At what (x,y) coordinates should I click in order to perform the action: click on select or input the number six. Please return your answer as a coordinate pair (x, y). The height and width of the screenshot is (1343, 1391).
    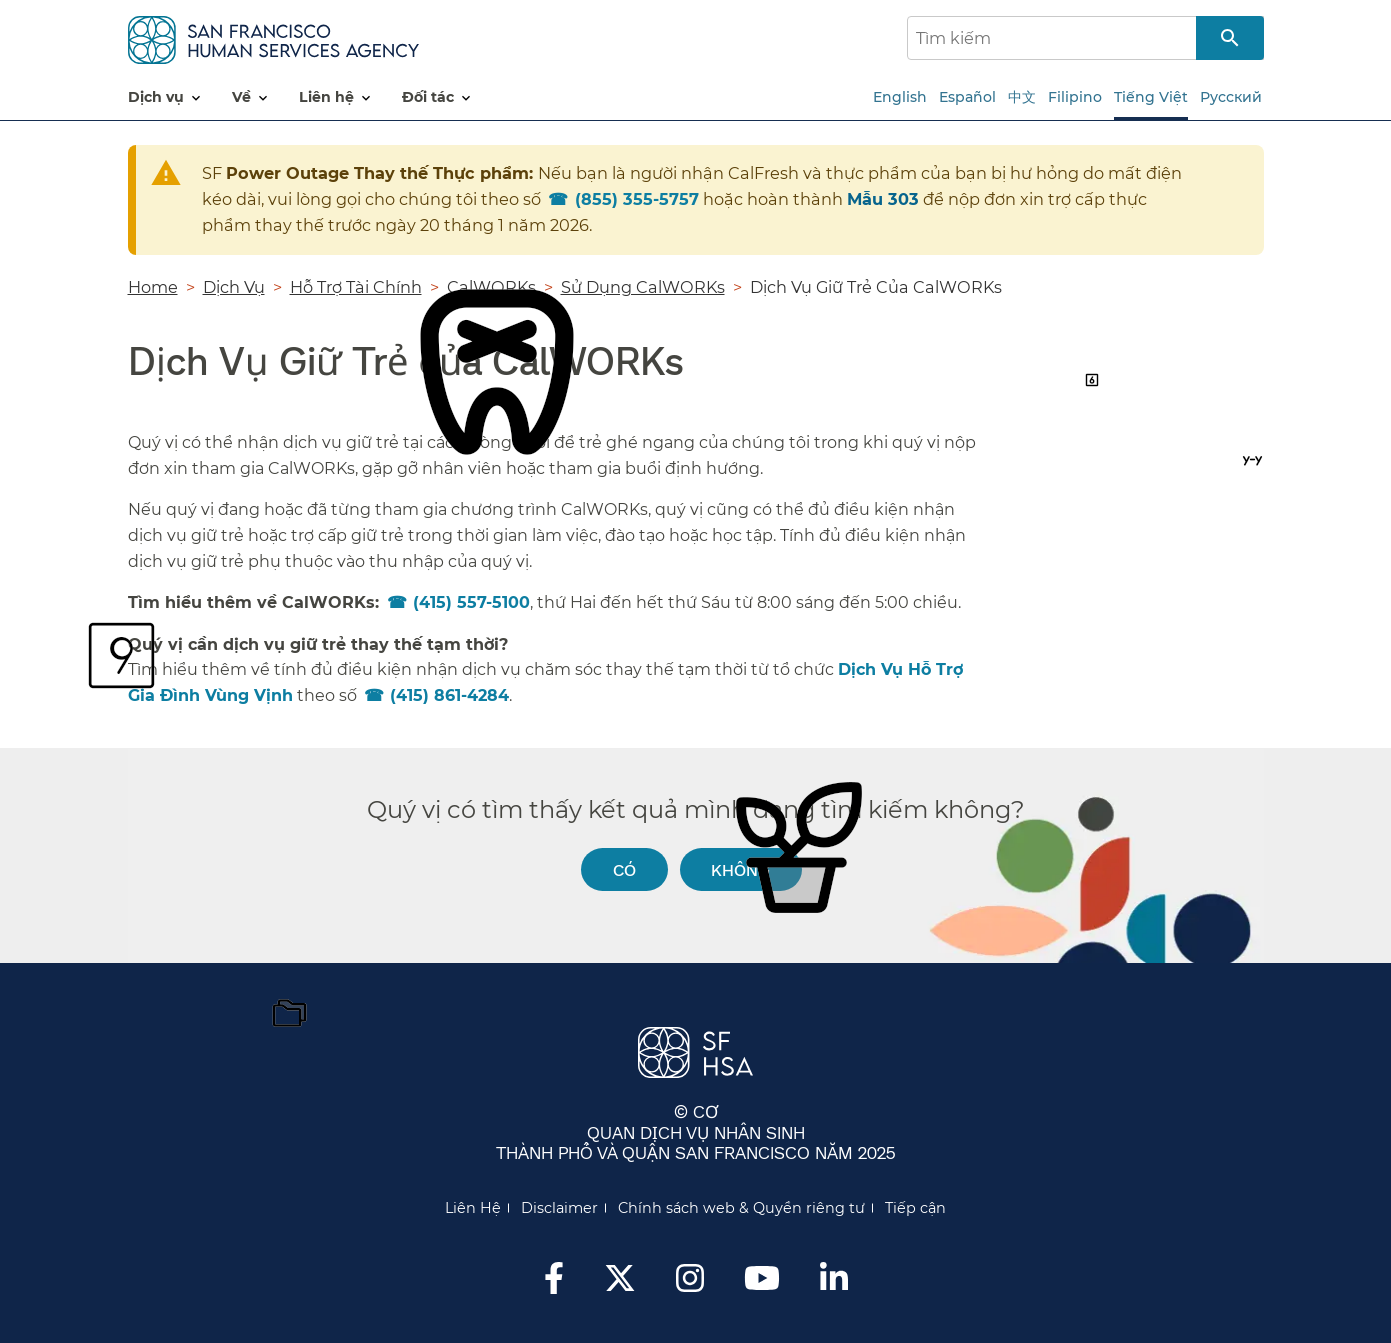
    Looking at the image, I should click on (1092, 380).